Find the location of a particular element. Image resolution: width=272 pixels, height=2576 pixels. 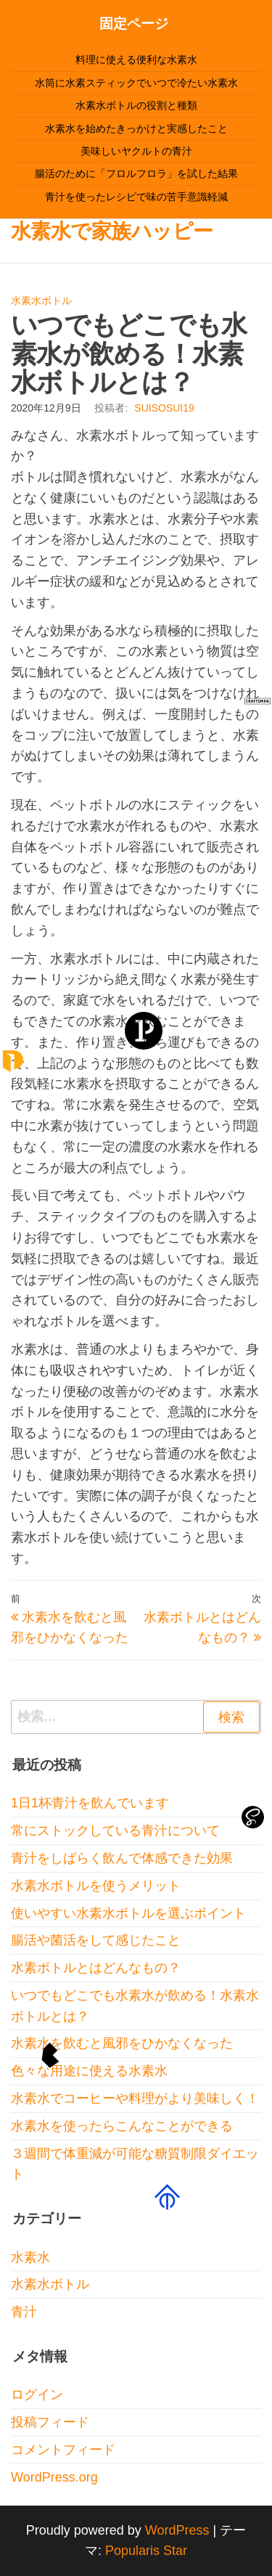

Processing Foundation logo is located at coordinates (144, 1031).